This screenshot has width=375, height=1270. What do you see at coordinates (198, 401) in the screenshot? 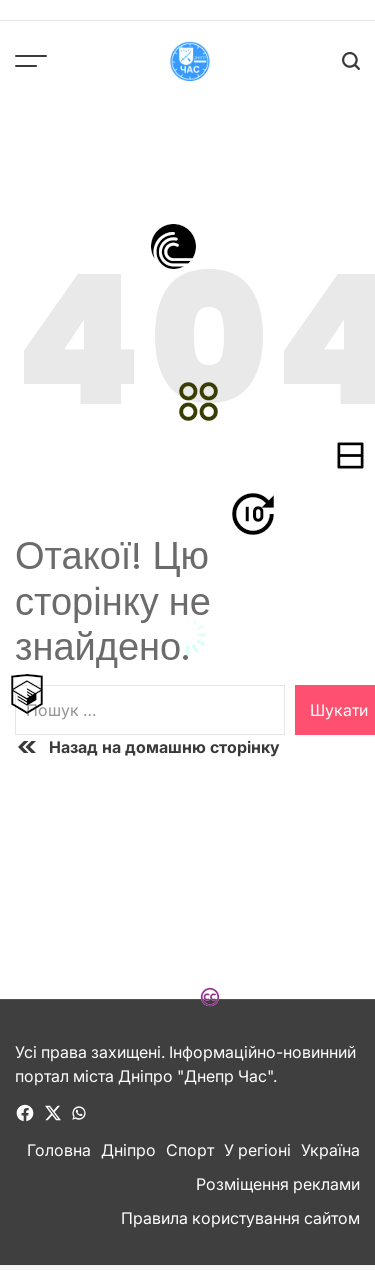
I see `open app drawer or menu` at bounding box center [198, 401].